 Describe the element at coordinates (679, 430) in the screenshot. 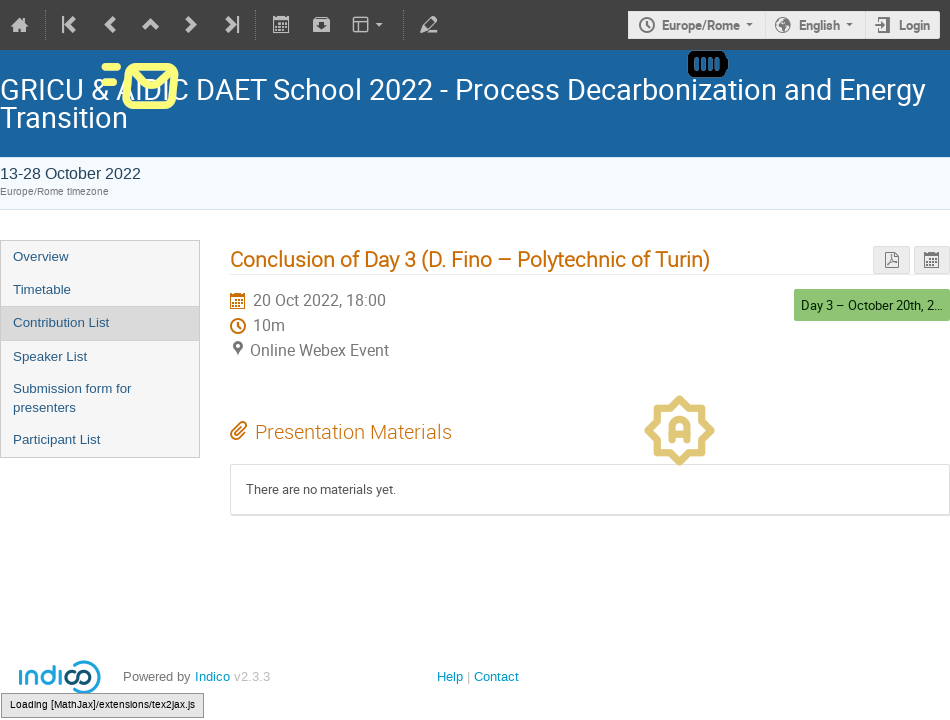

I see `enable automatic brightness adjustment` at that location.